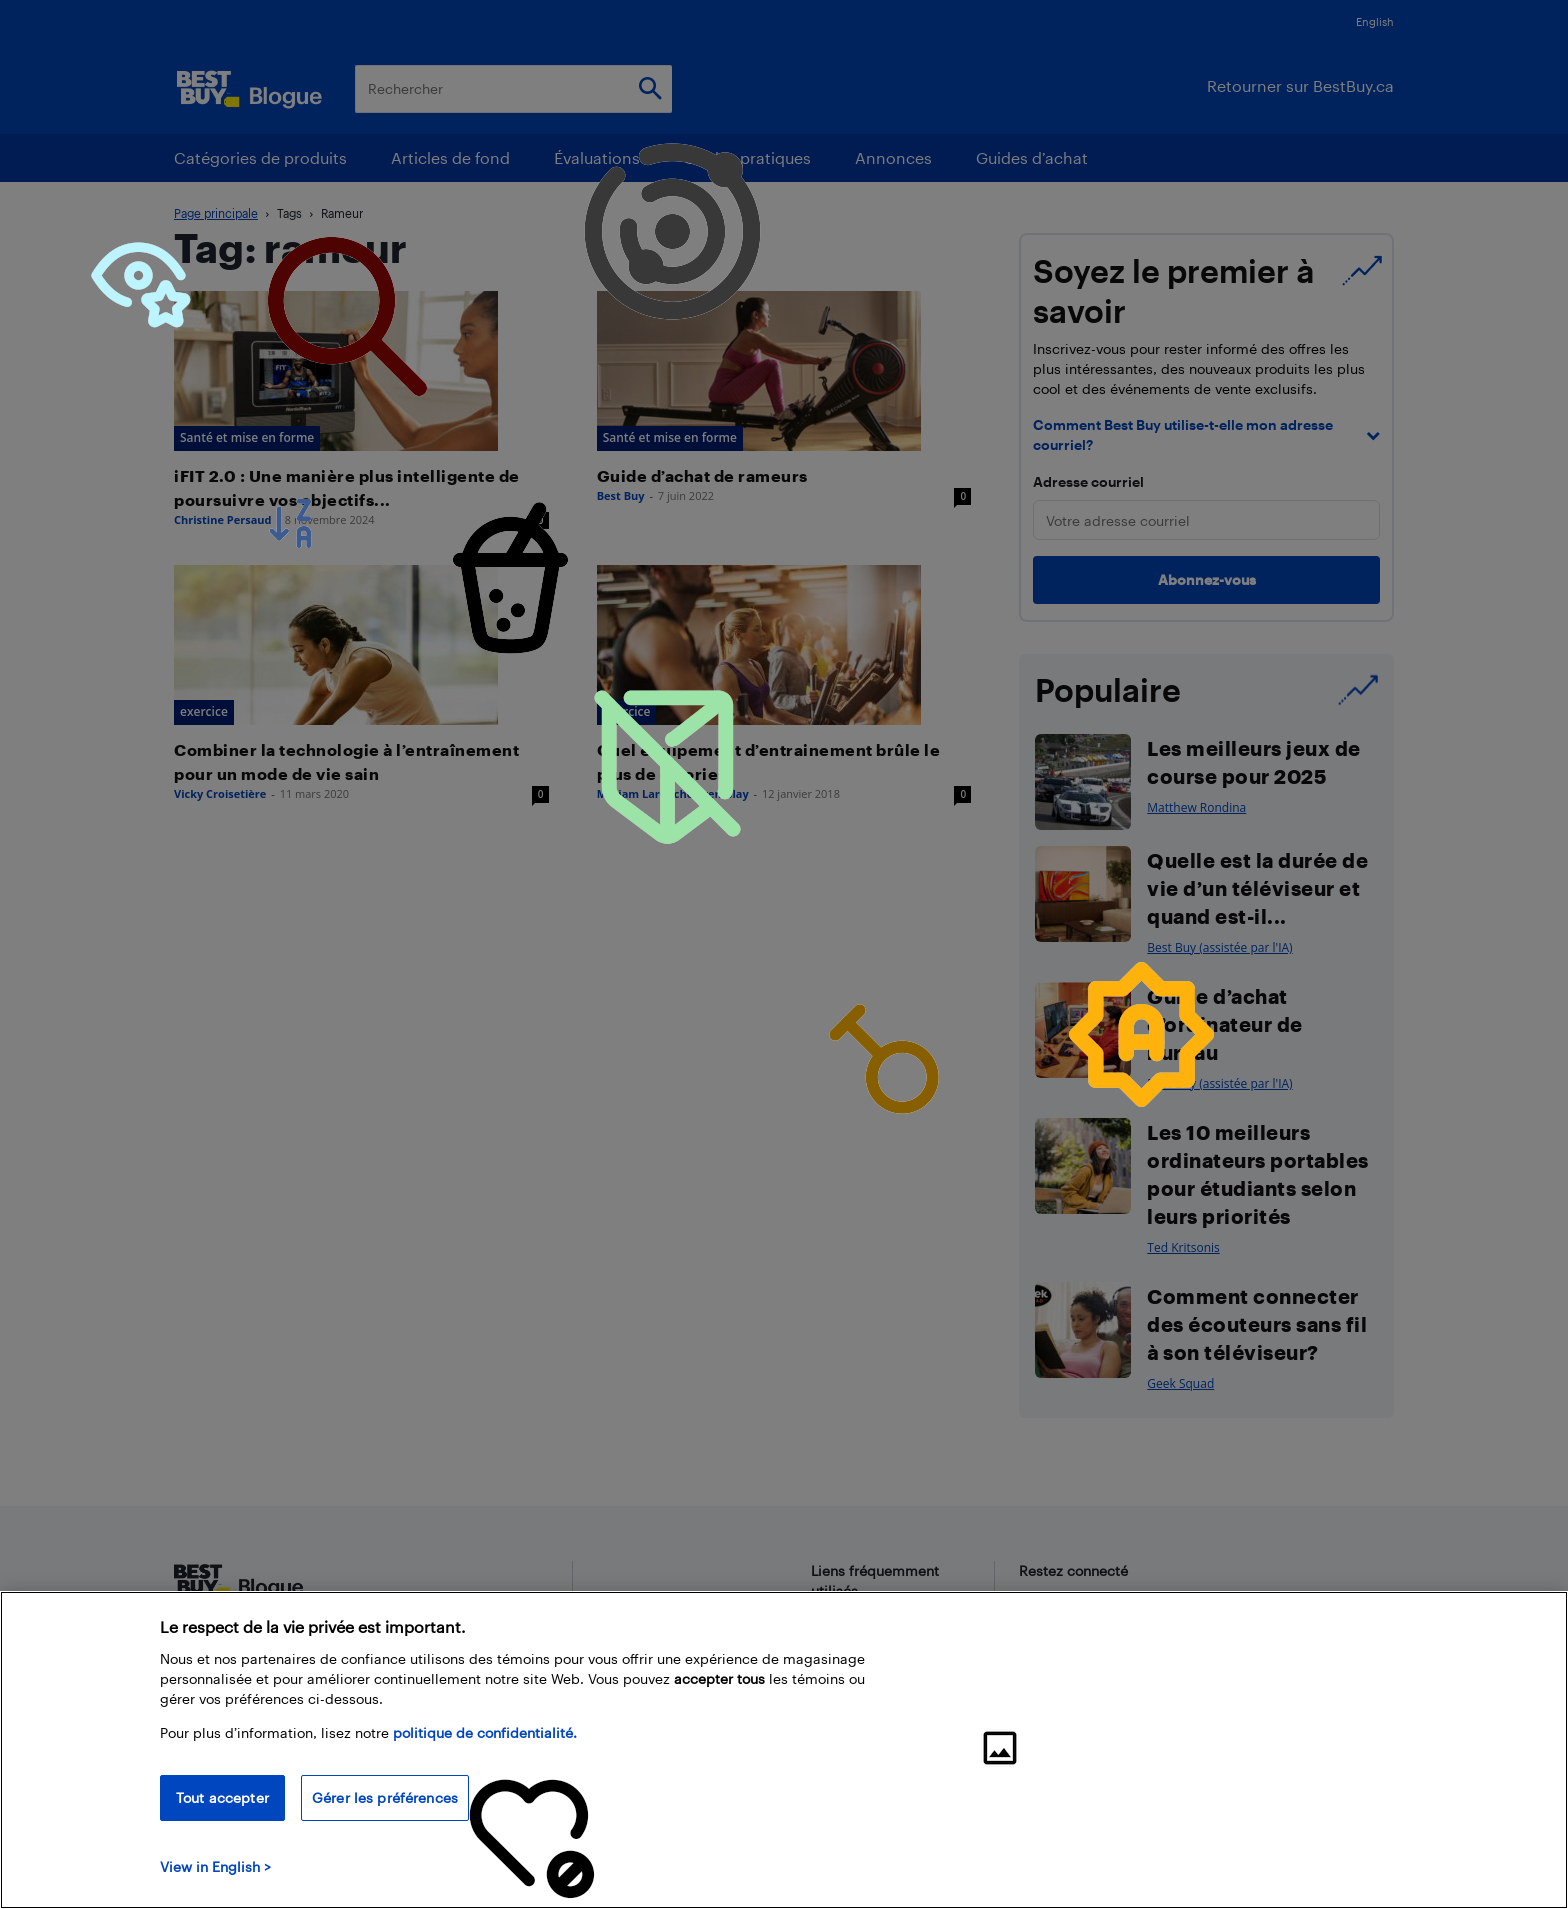  Describe the element at coordinates (529, 1833) in the screenshot. I see `remove from favorites` at that location.